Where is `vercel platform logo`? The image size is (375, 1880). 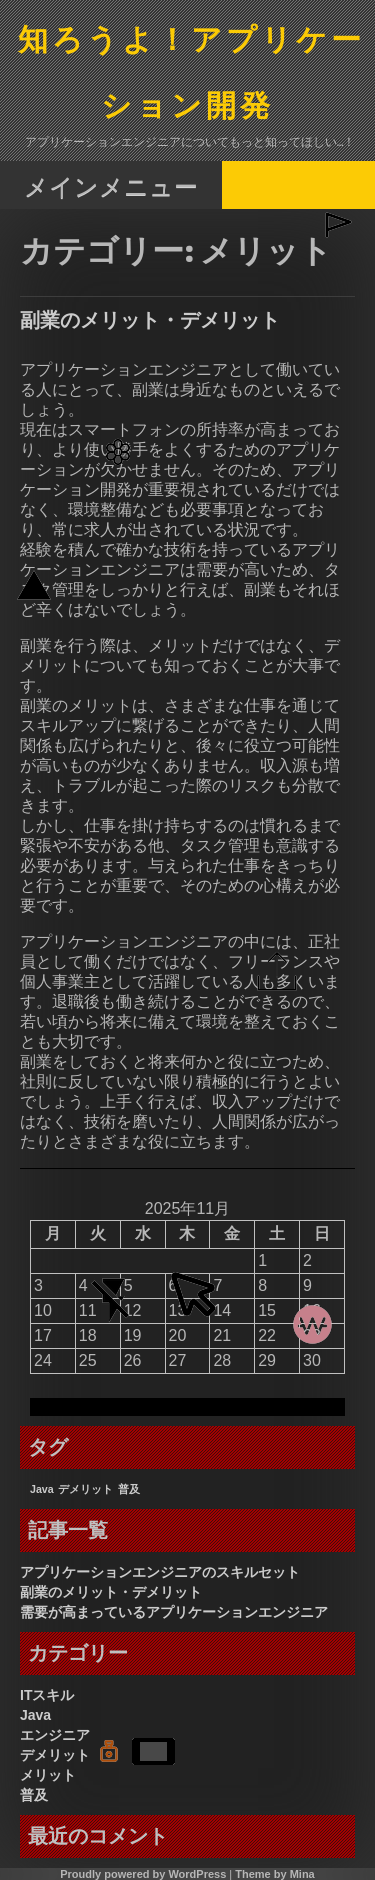
vercel platform logo is located at coordinates (34, 585).